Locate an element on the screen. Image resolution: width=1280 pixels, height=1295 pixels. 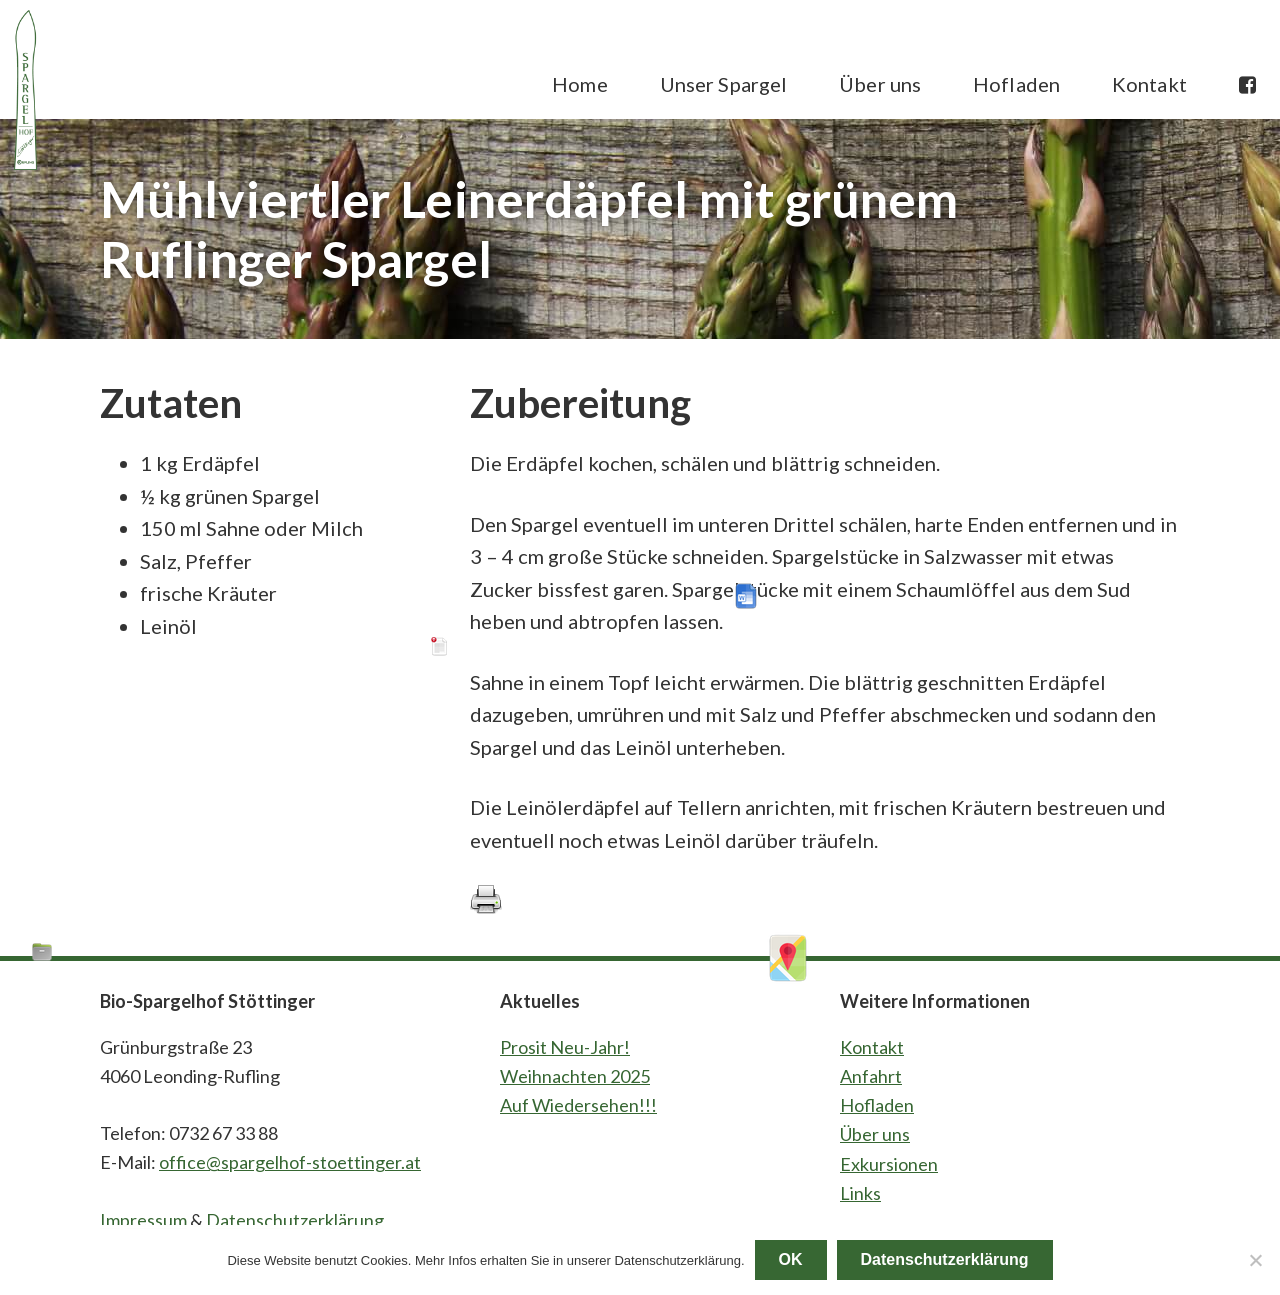
open a GPX file containing GPS route data is located at coordinates (788, 958).